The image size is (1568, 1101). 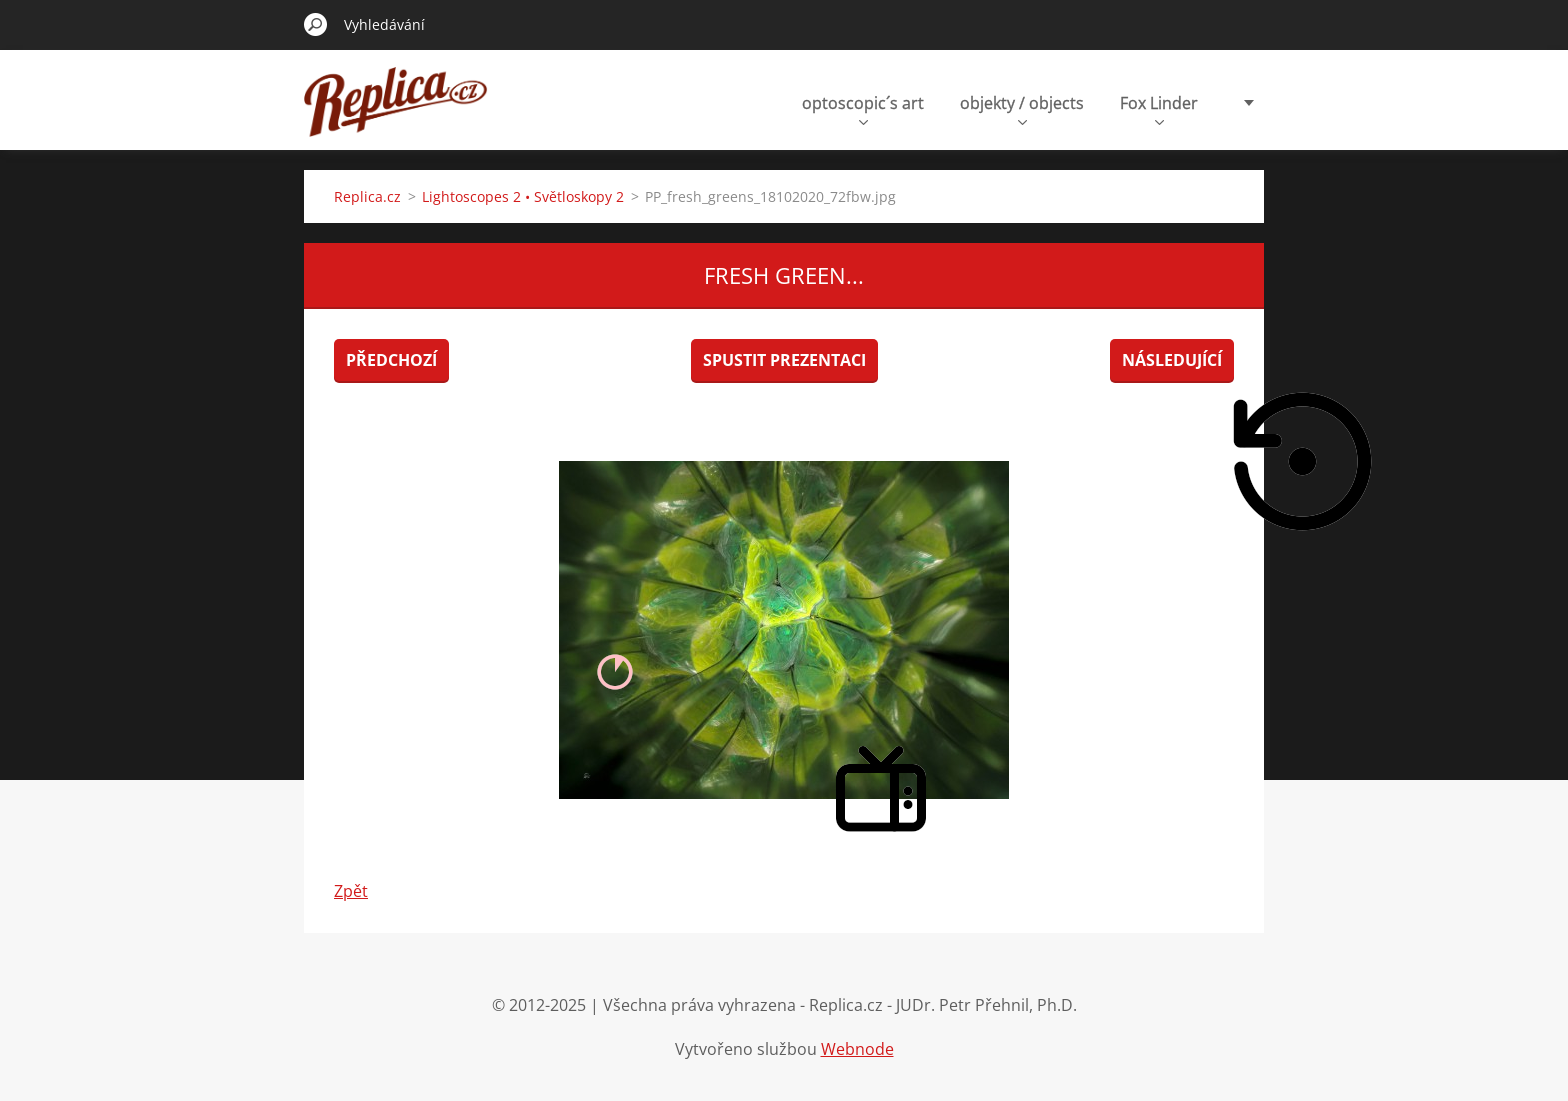 I want to click on restore to a previous state, so click(x=1302, y=461).